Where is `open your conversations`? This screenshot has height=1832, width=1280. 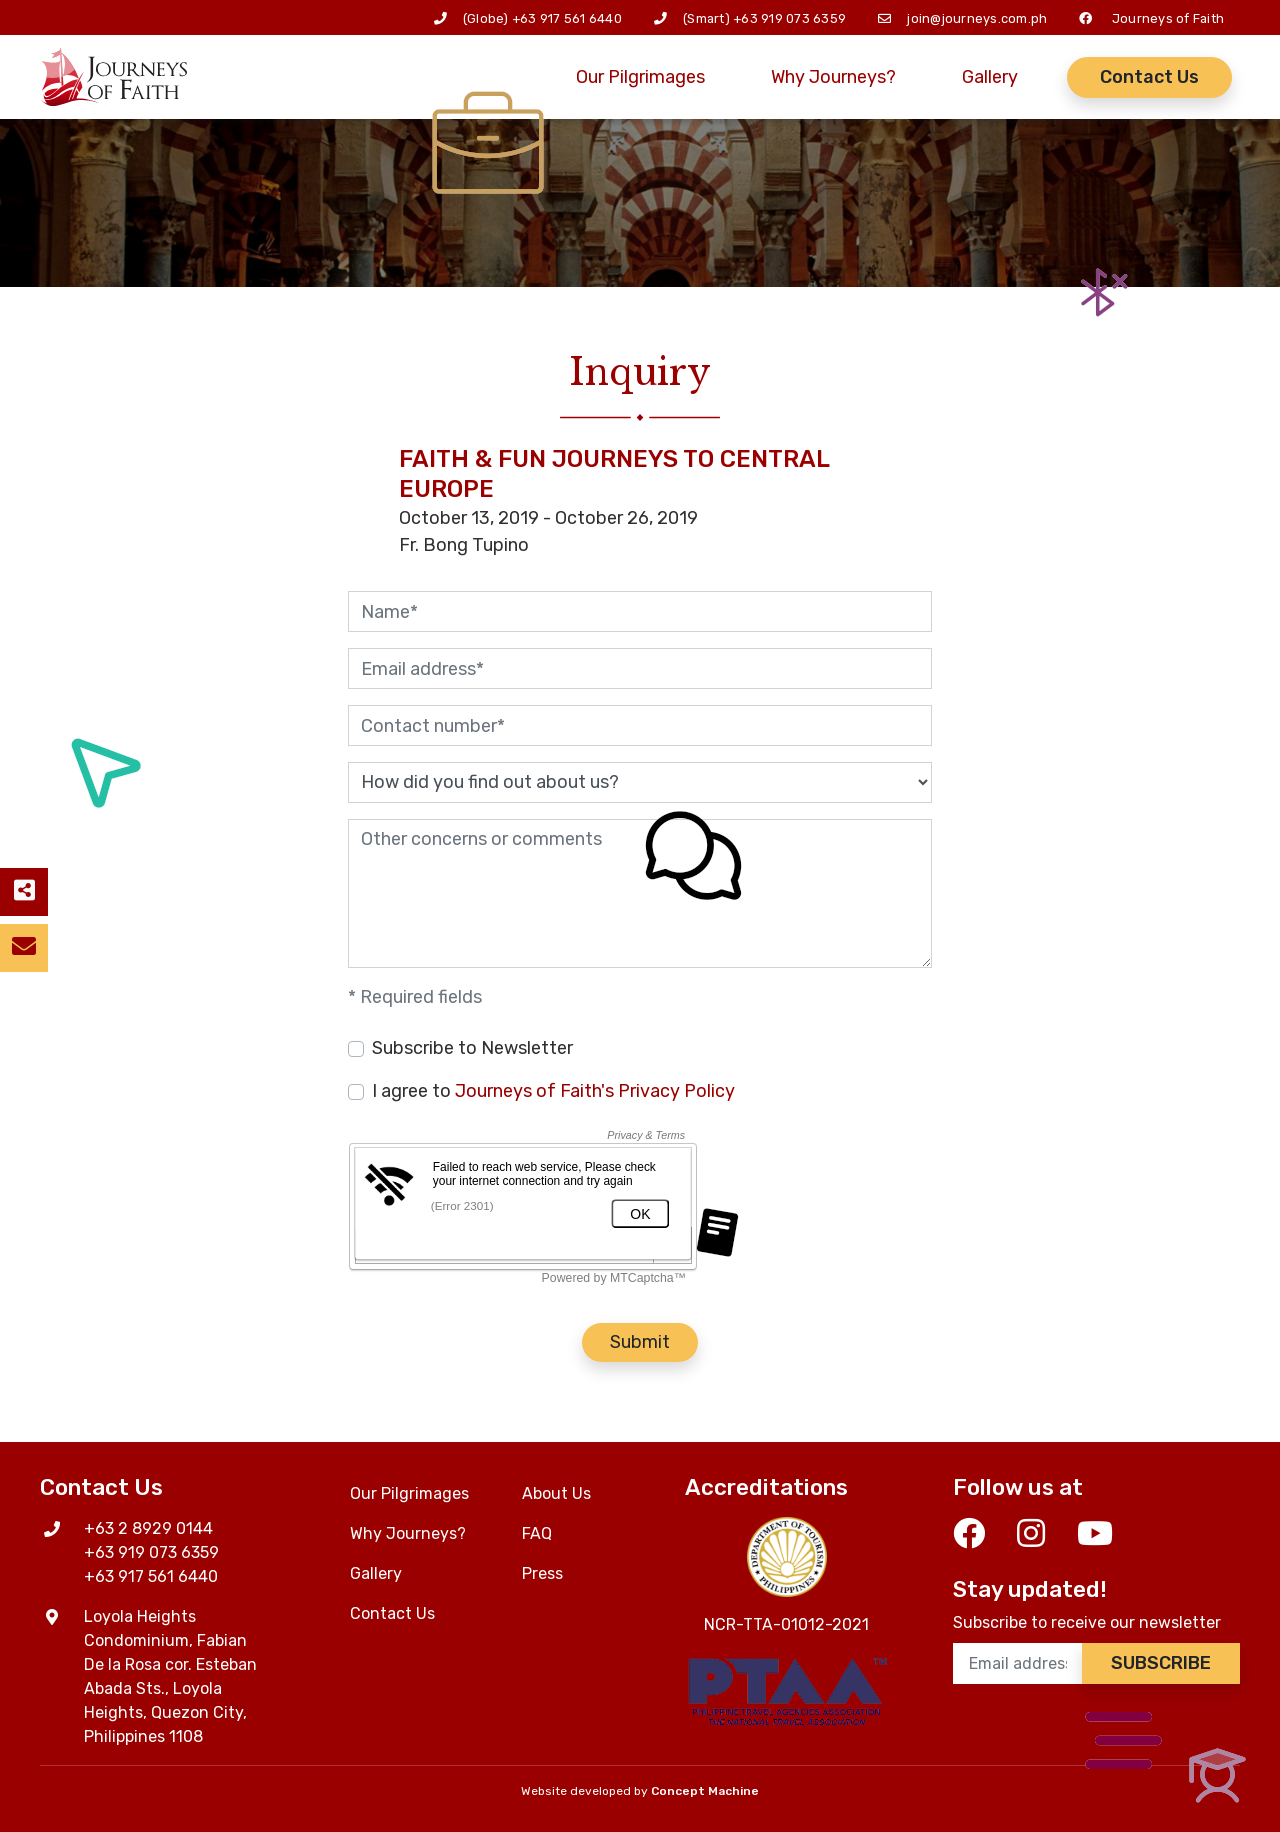 open your conversations is located at coordinates (693, 855).